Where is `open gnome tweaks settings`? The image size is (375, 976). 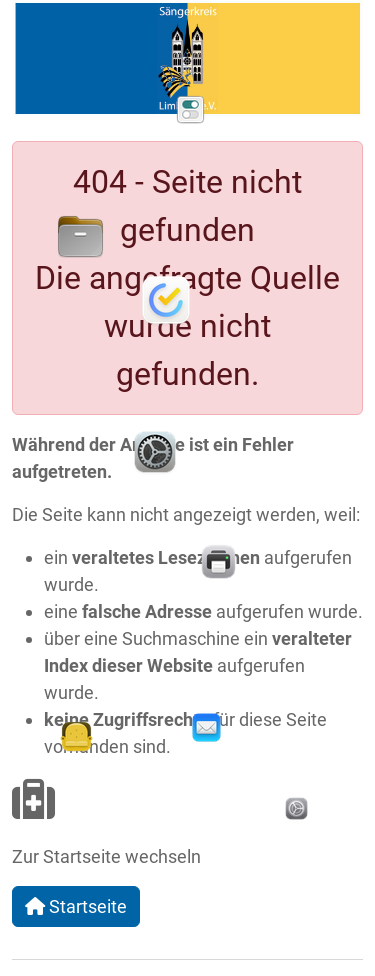
open gnome tweaks settings is located at coordinates (190, 109).